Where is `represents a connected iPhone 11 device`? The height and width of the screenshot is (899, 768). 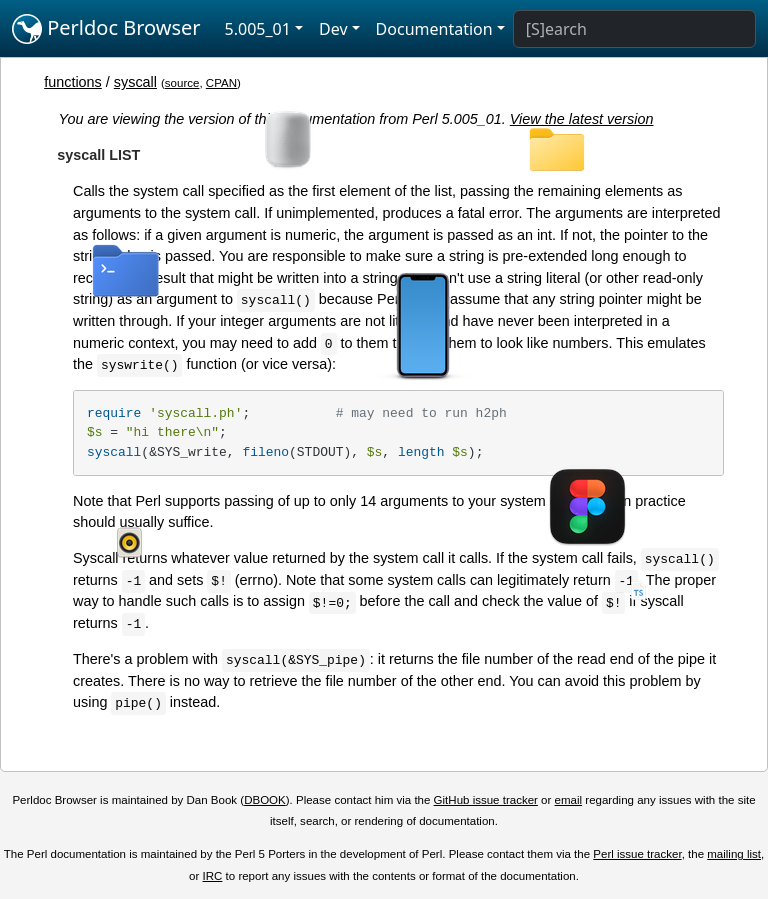 represents a connected iPhone 11 device is located at coordinates (423, 327).